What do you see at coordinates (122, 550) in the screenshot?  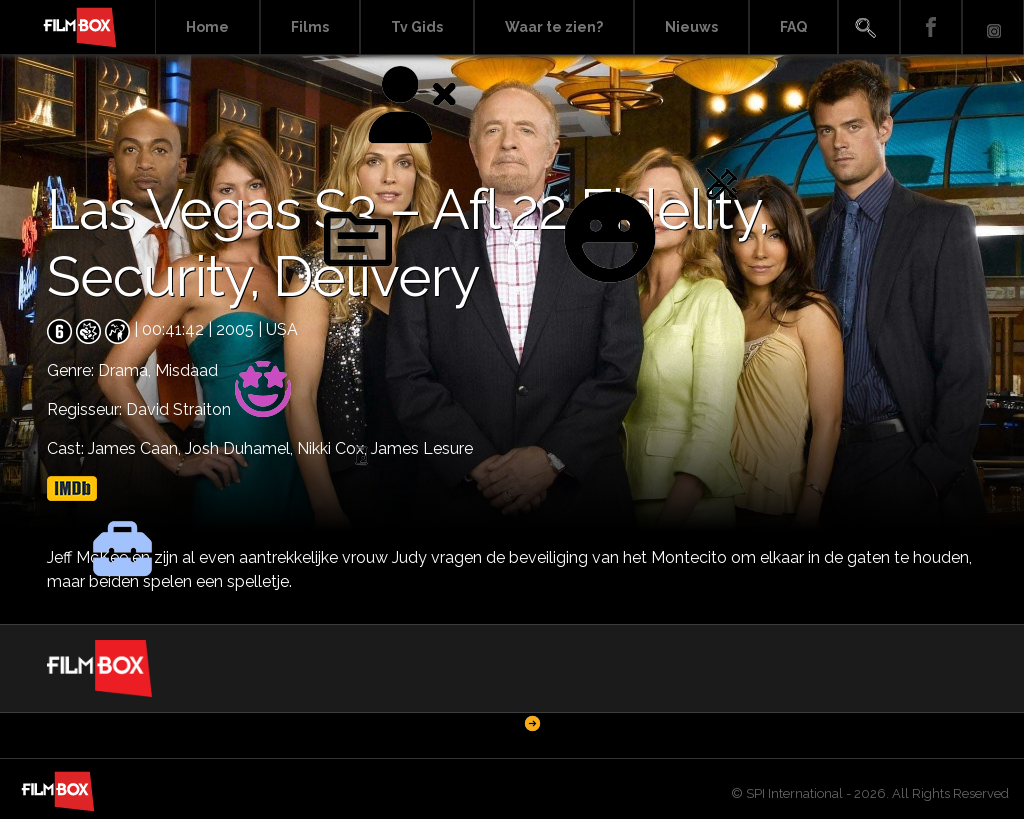 I see `access tools and utilities` at bounding box center [122, 550].